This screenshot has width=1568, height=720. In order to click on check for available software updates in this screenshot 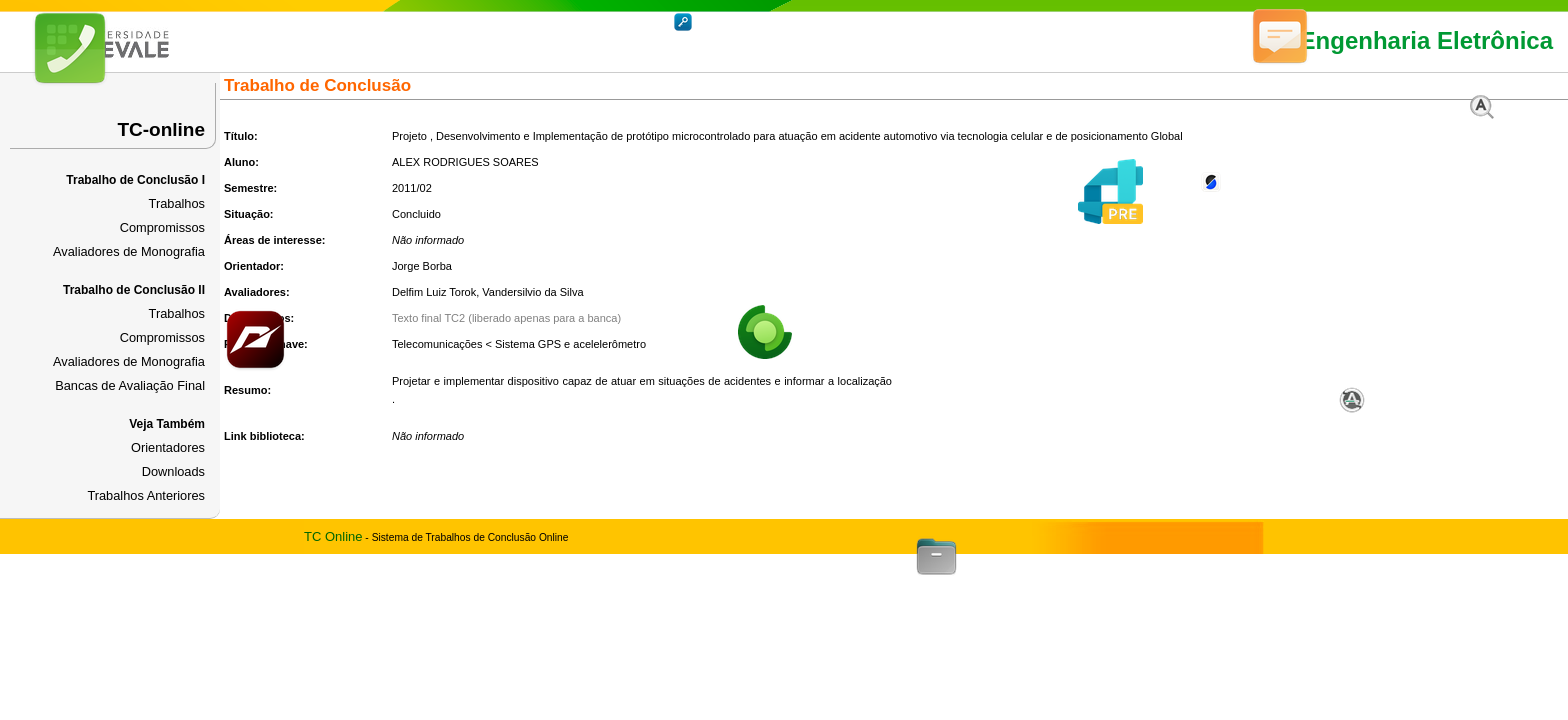, I will do `click(1352, 400)`.